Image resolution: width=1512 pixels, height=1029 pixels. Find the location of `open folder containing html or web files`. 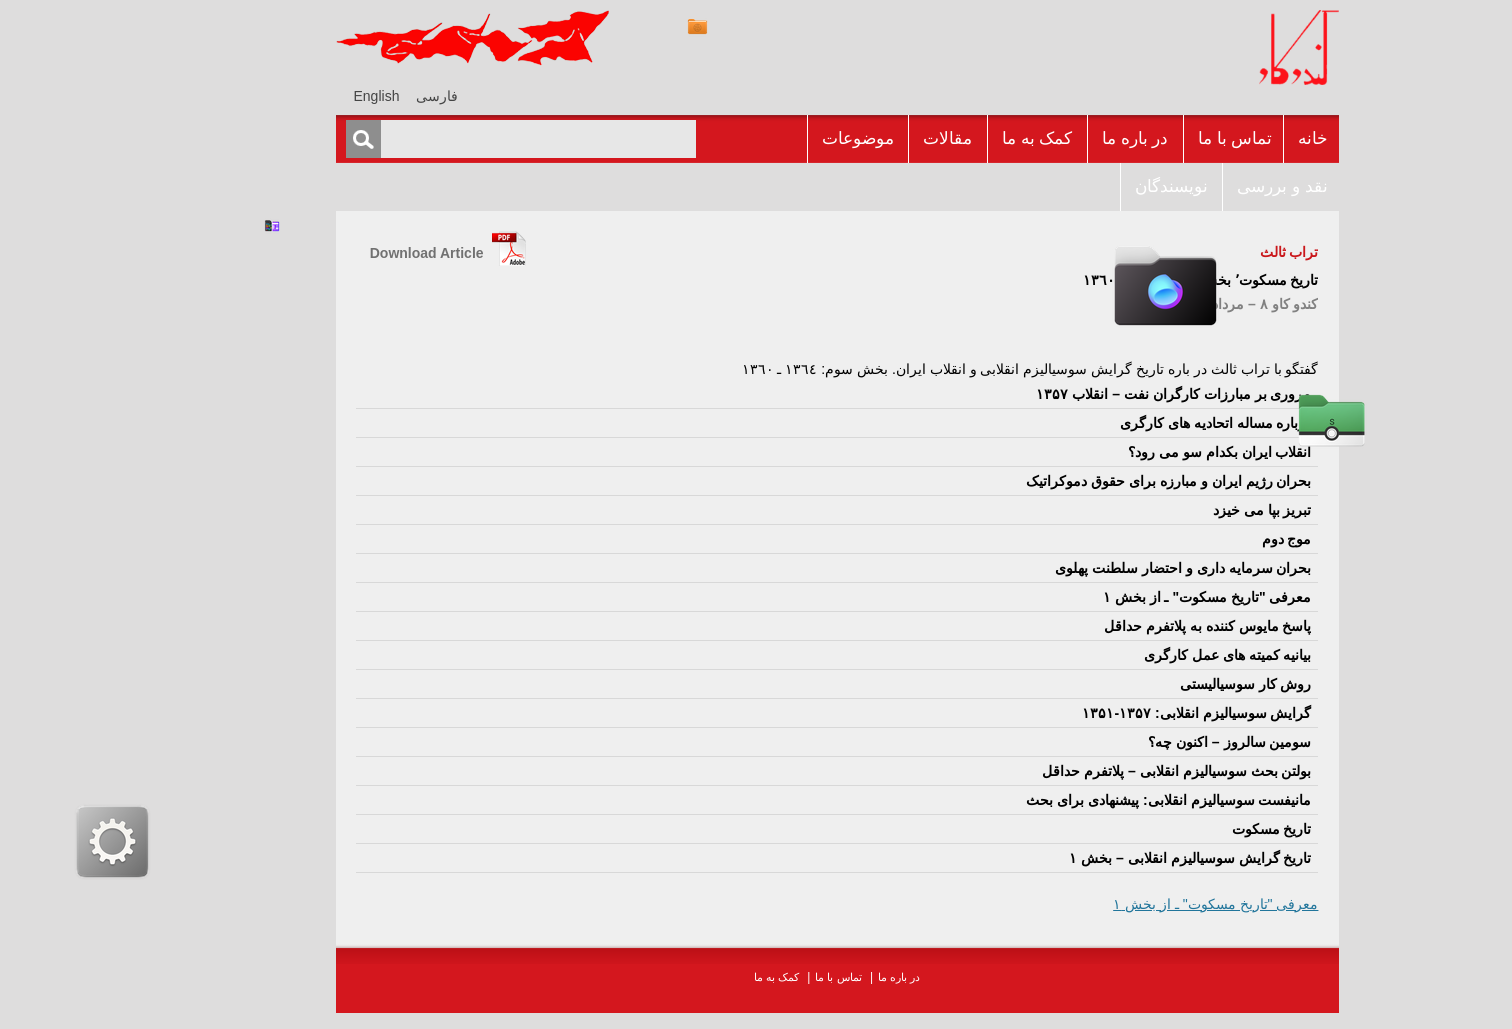

open folder containing html or web files is located at coordinates (697, 26).